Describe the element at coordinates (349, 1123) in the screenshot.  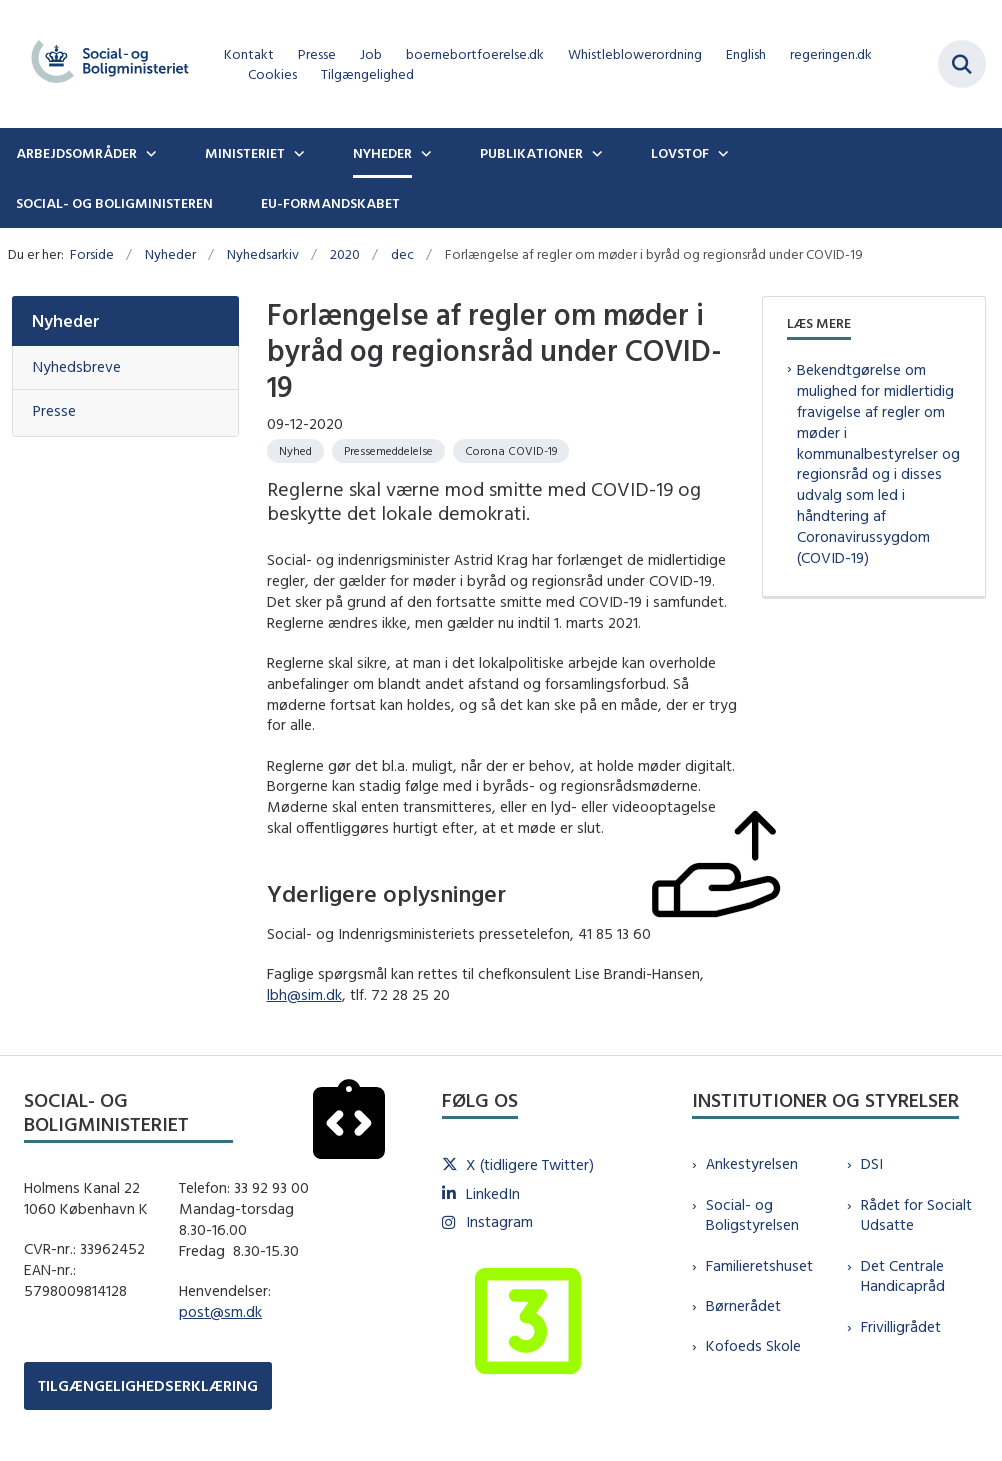
I see `view integration code or instructions` at that location.